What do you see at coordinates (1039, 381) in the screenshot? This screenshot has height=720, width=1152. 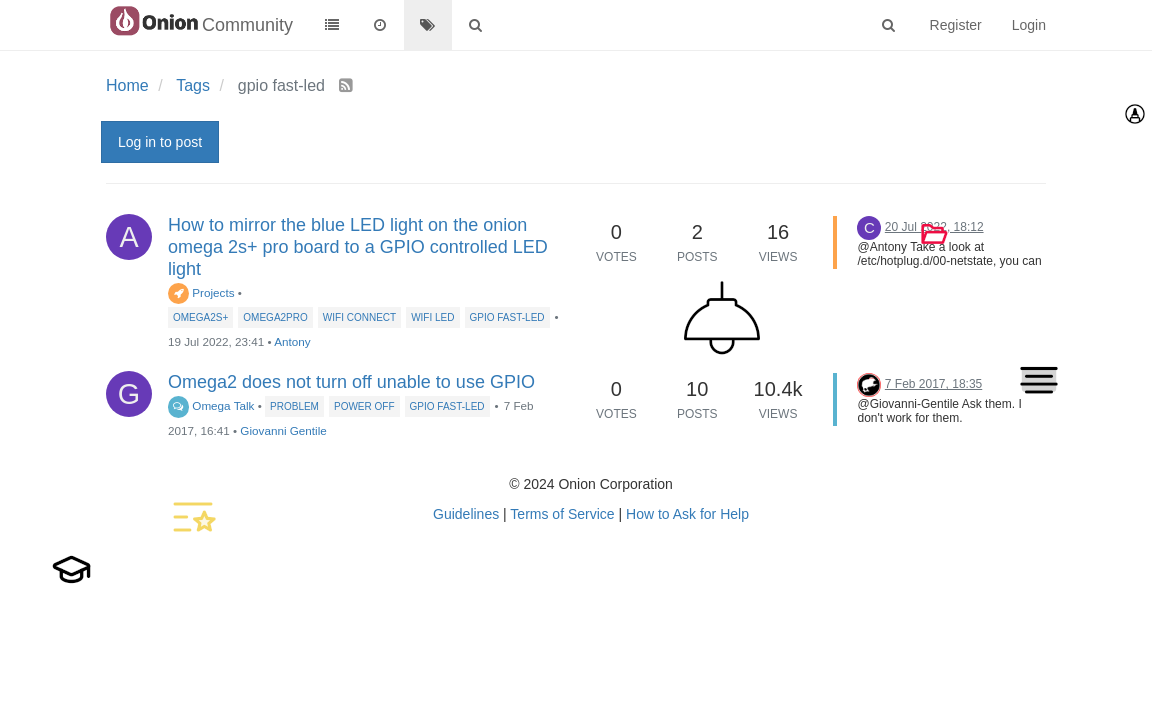 I see `center align text` at bounding box center [1039, 381].